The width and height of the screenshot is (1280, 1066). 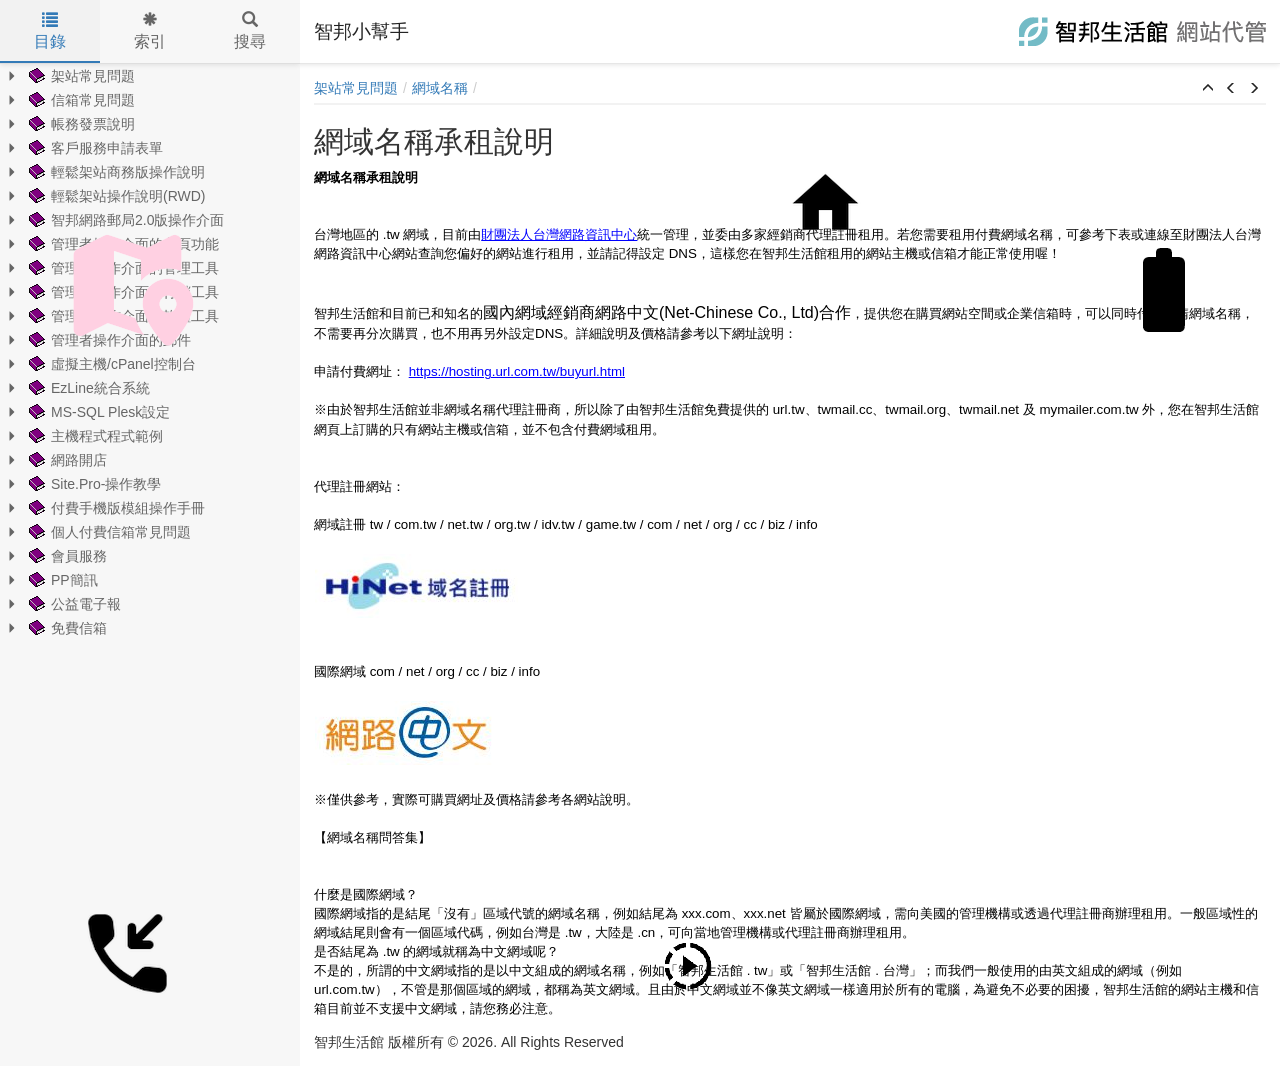 What do you see at coordinates (127, 285) in the screenshot?
I see `view map with pinned location` at bounding box center [127, 285].